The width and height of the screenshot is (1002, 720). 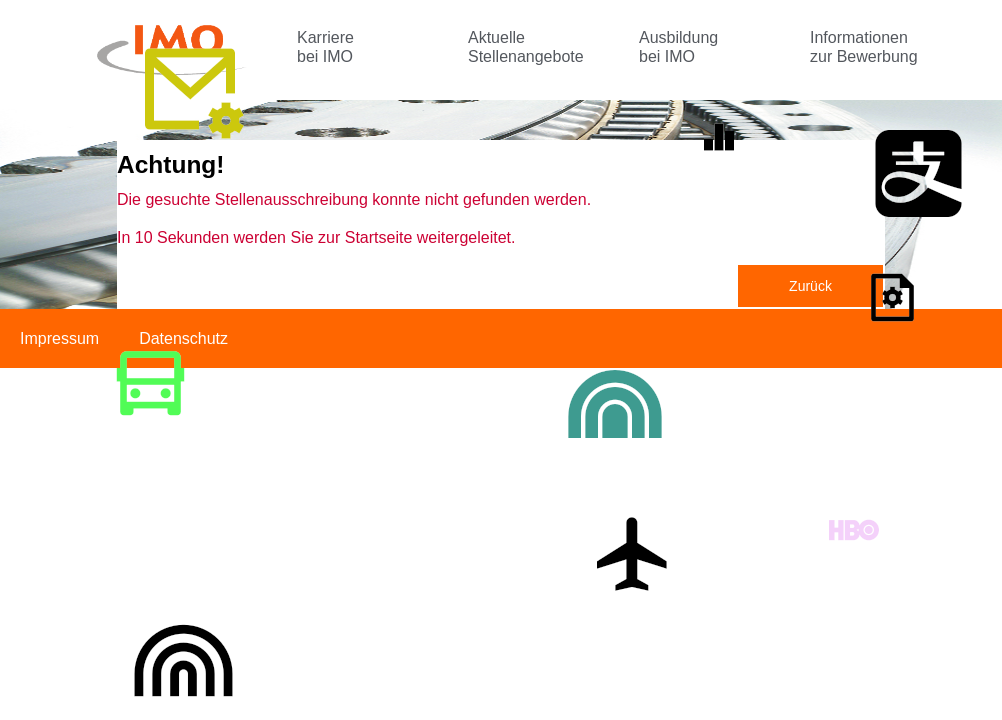 What do you see at coordinates (190, 89) in the screenshot?
I see `access email settings` at bounding box center [190, 89].